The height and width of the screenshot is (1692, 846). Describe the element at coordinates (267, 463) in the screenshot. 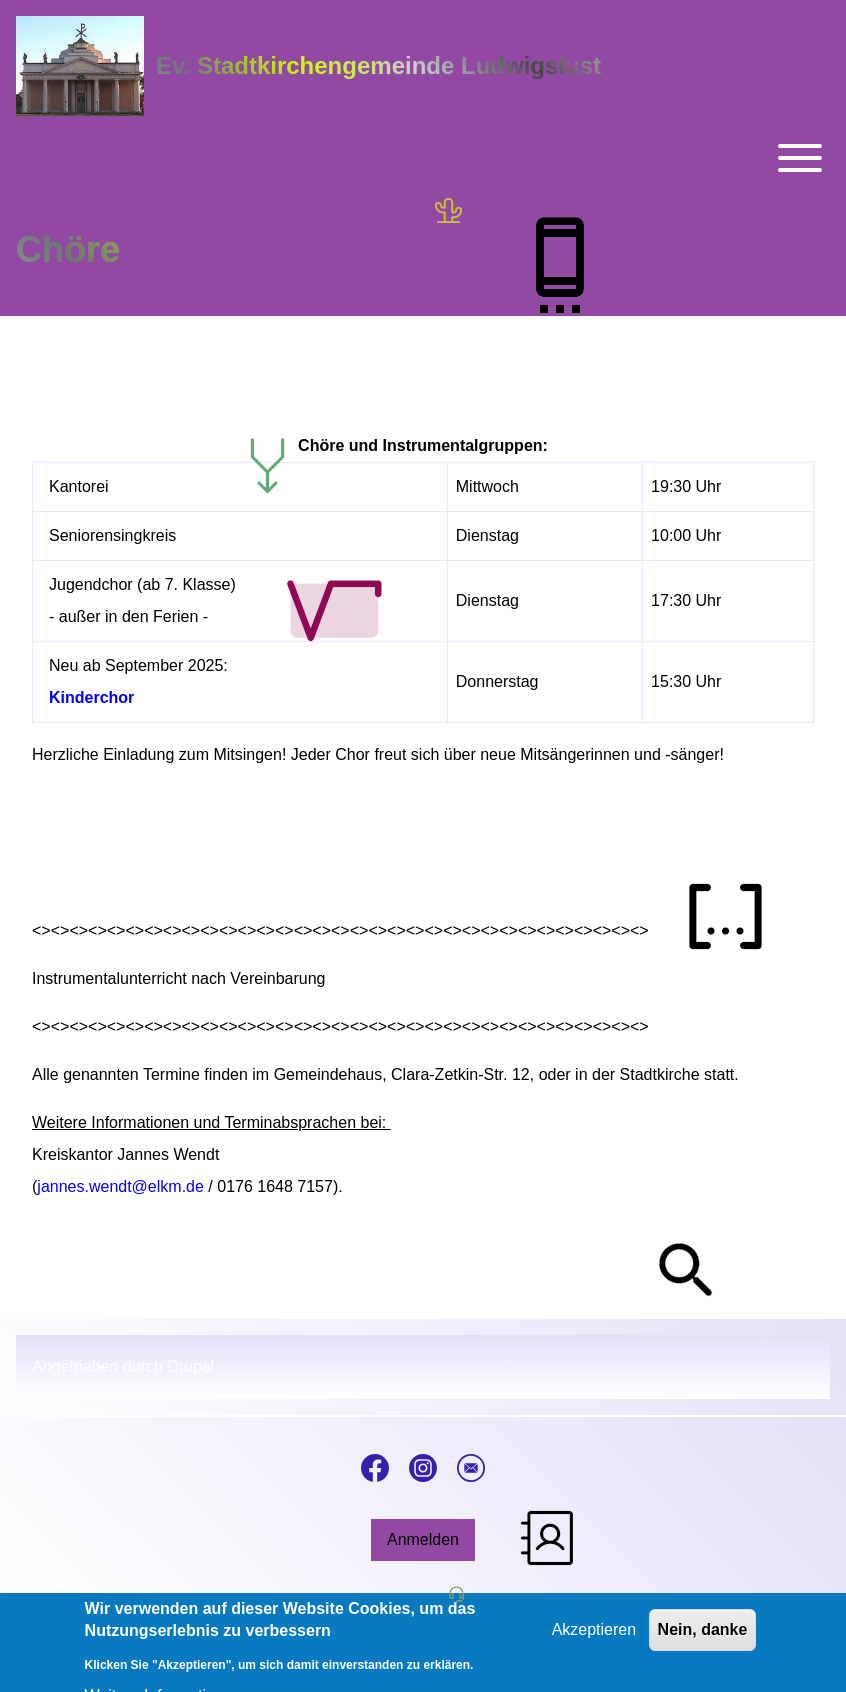

I see `merge items or branches together` at that location.